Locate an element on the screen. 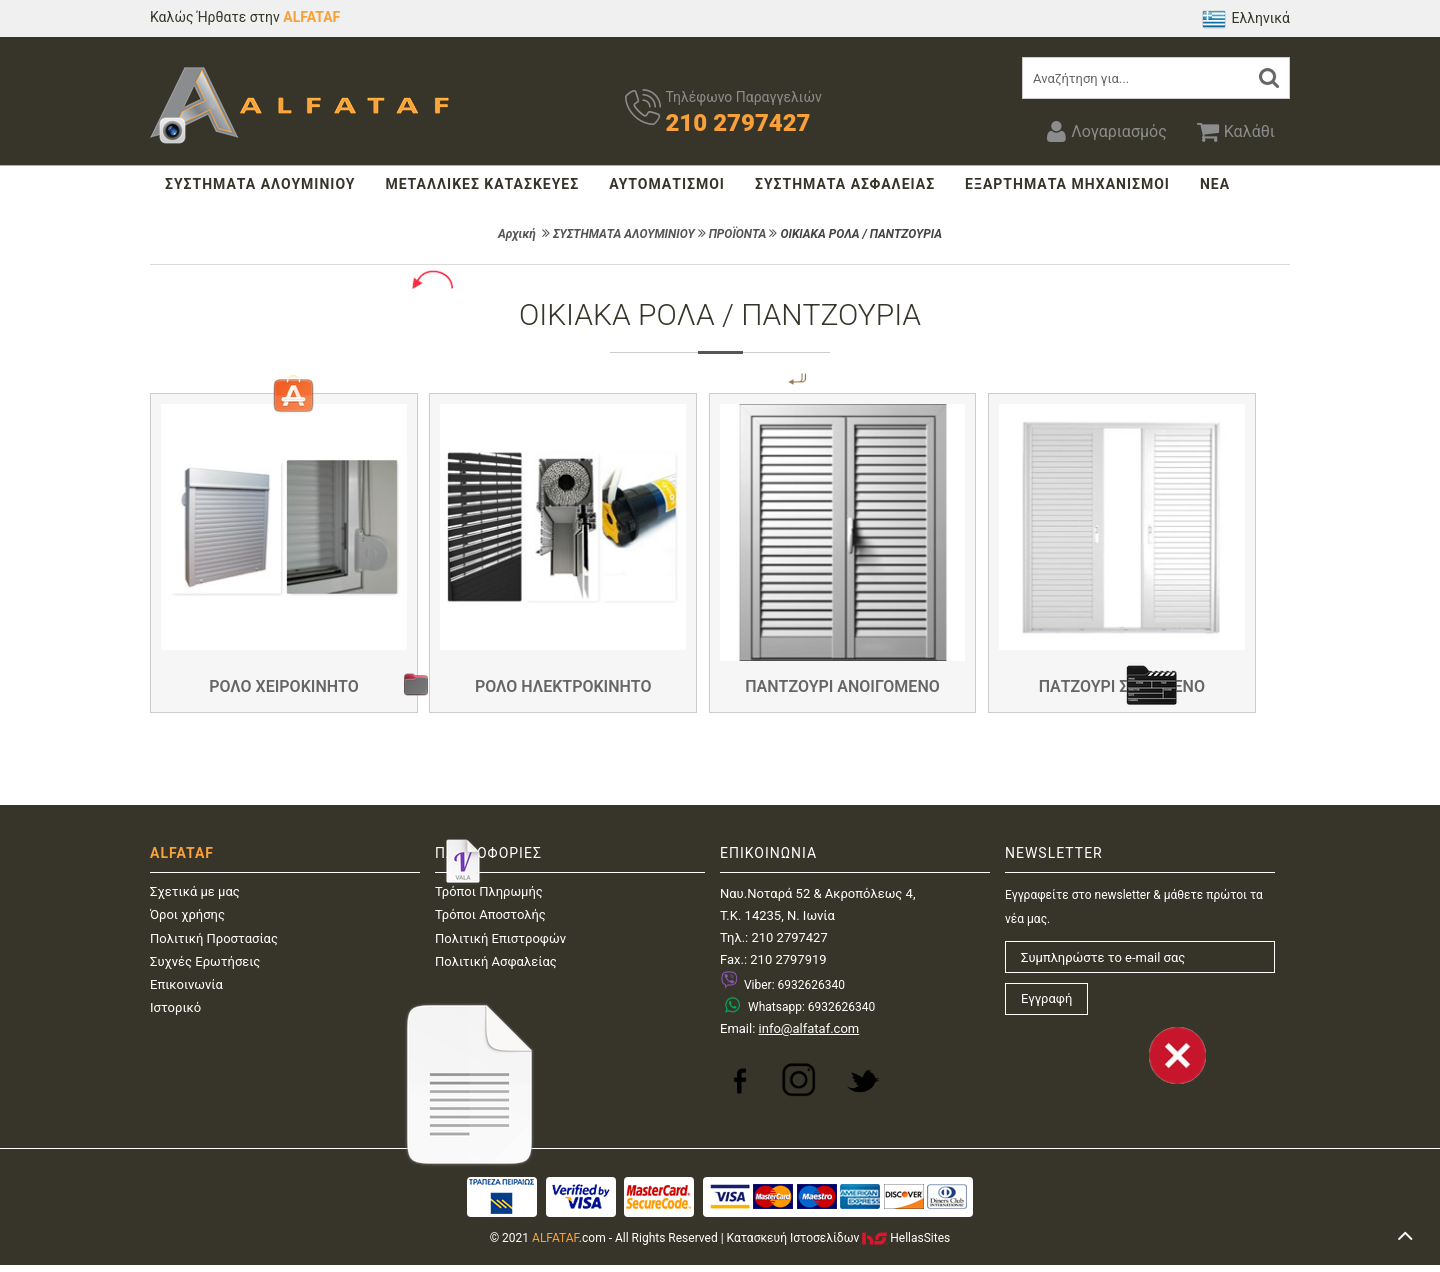 This screenshot has height=1272, width=1440. reply to all recipients in an email thread is located at coordinates (797, 378).